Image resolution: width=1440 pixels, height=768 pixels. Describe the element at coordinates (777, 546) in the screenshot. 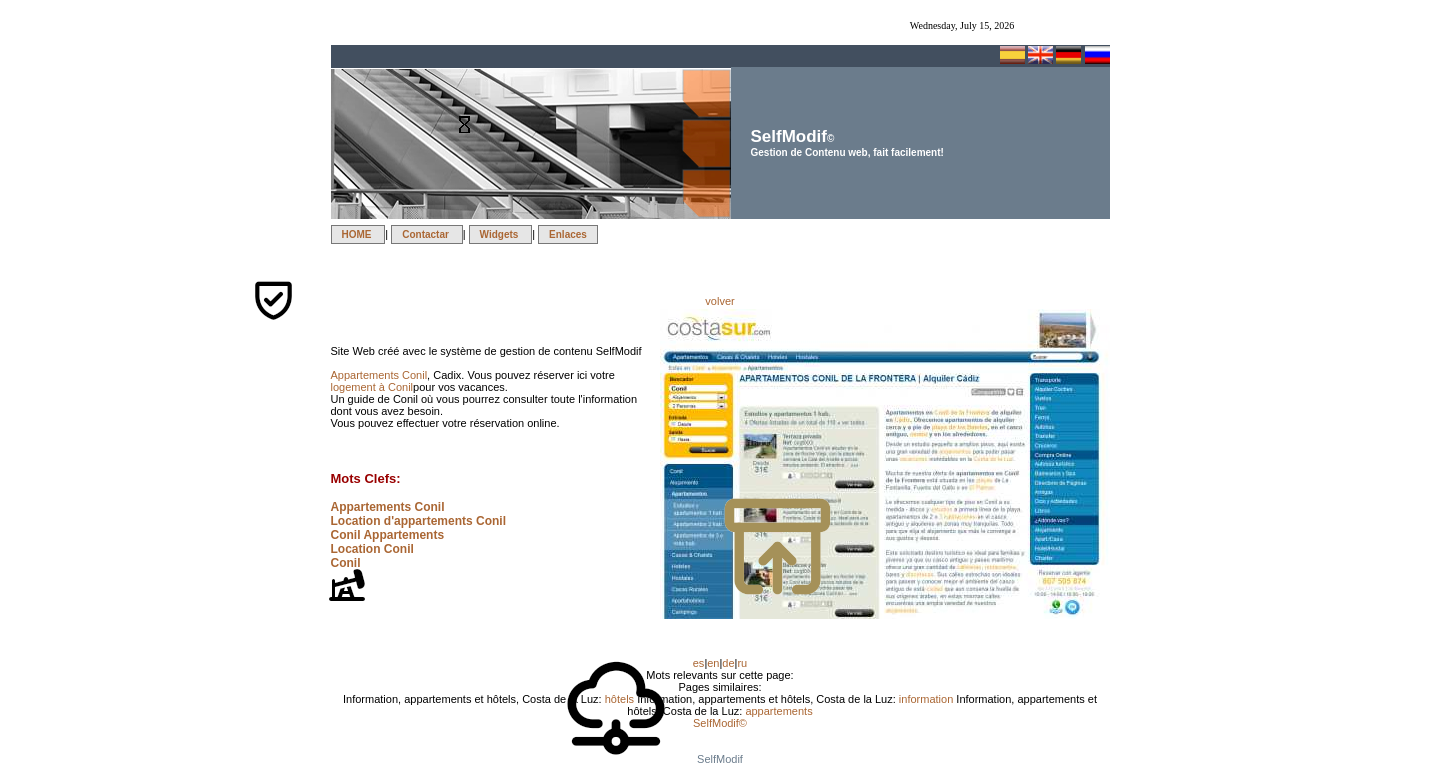

I see `restore item from archive` at that location.